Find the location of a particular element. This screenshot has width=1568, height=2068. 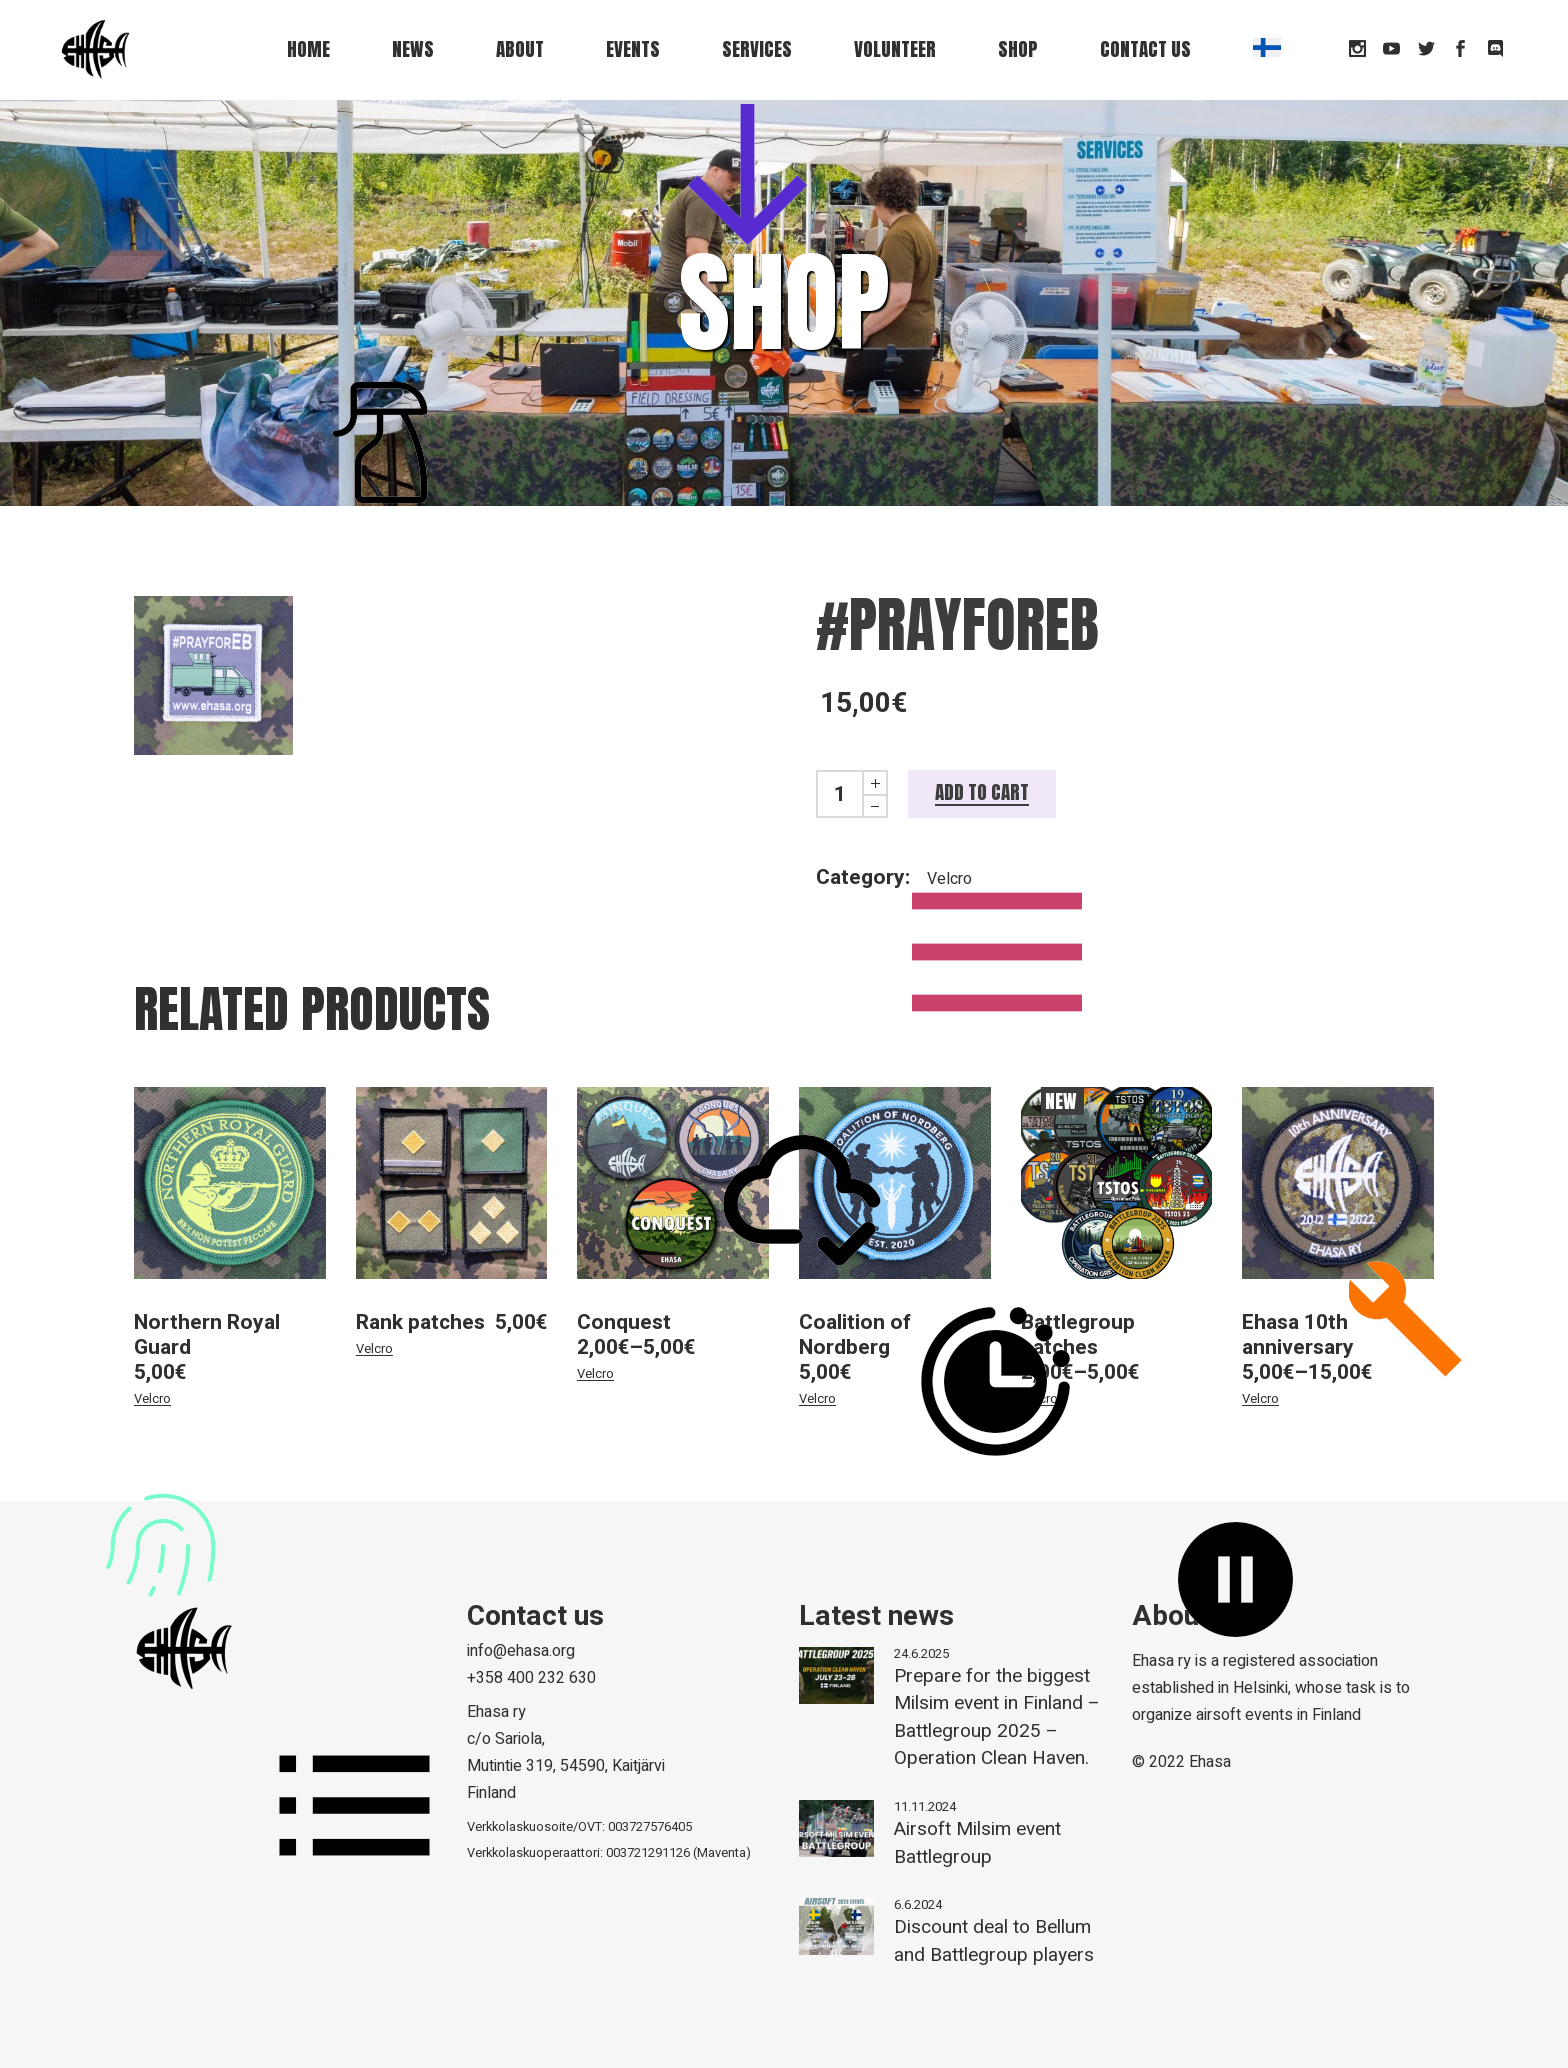

authenticate with fingerprint is located at coordinates (163, 1546).